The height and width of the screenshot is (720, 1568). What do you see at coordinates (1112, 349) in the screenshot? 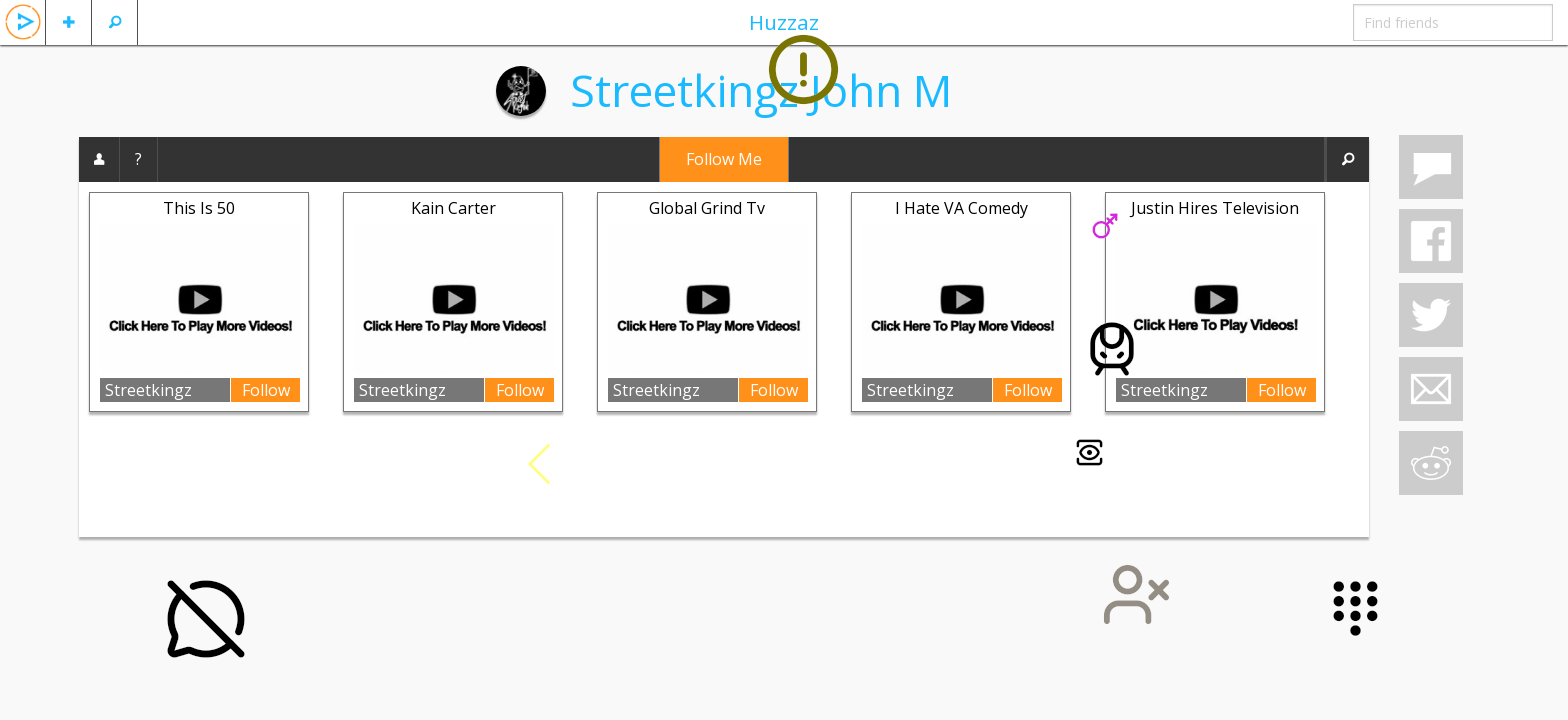
I see `view train or rail transit options` at bounding box center [1112, 349].